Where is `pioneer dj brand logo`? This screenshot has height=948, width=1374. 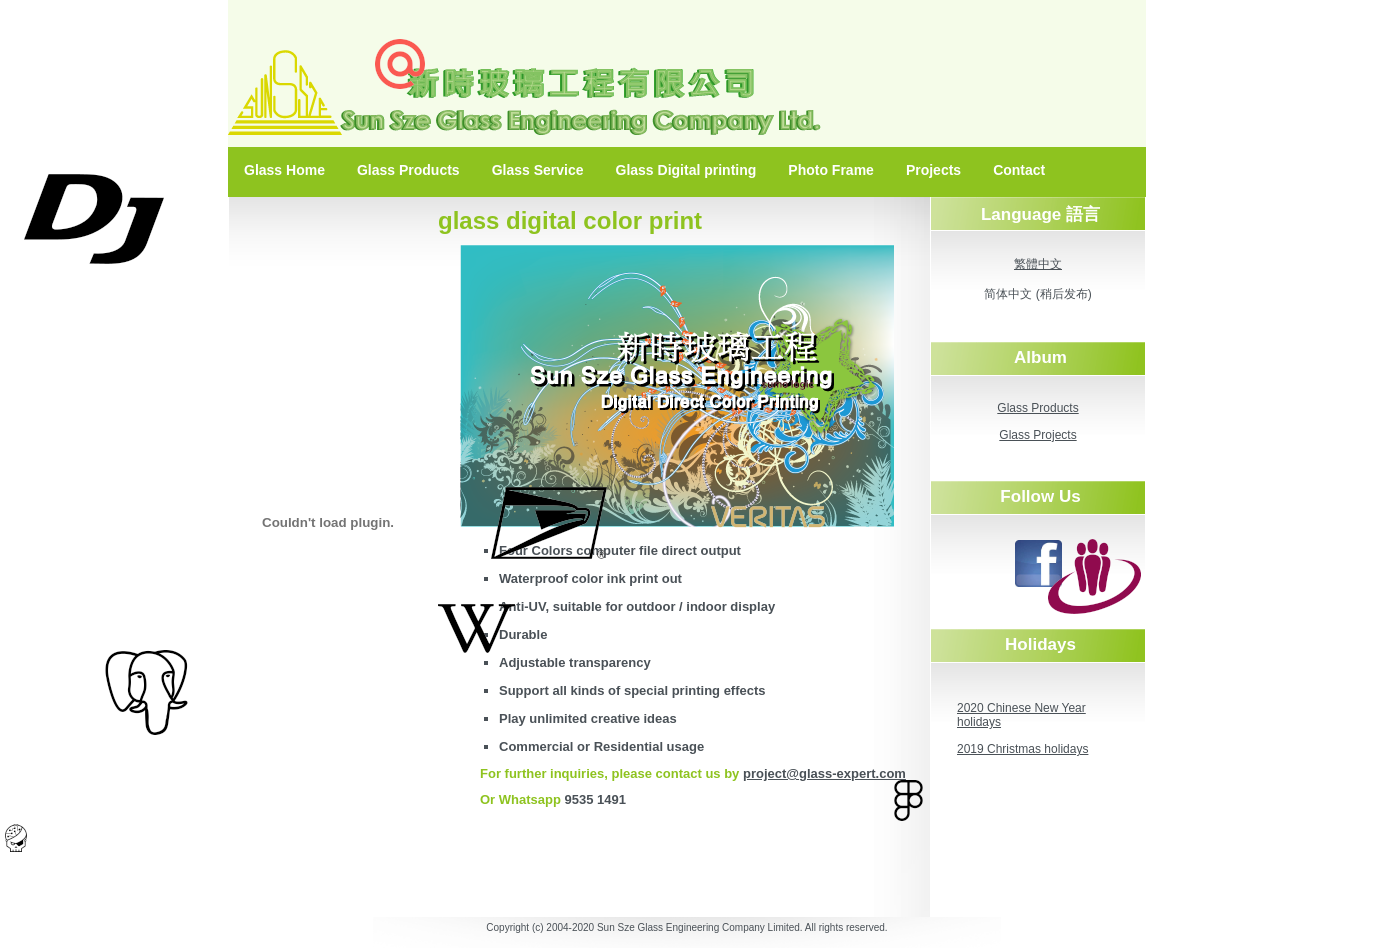 pioneer dj brand logo is located at coordinates (94, 219).